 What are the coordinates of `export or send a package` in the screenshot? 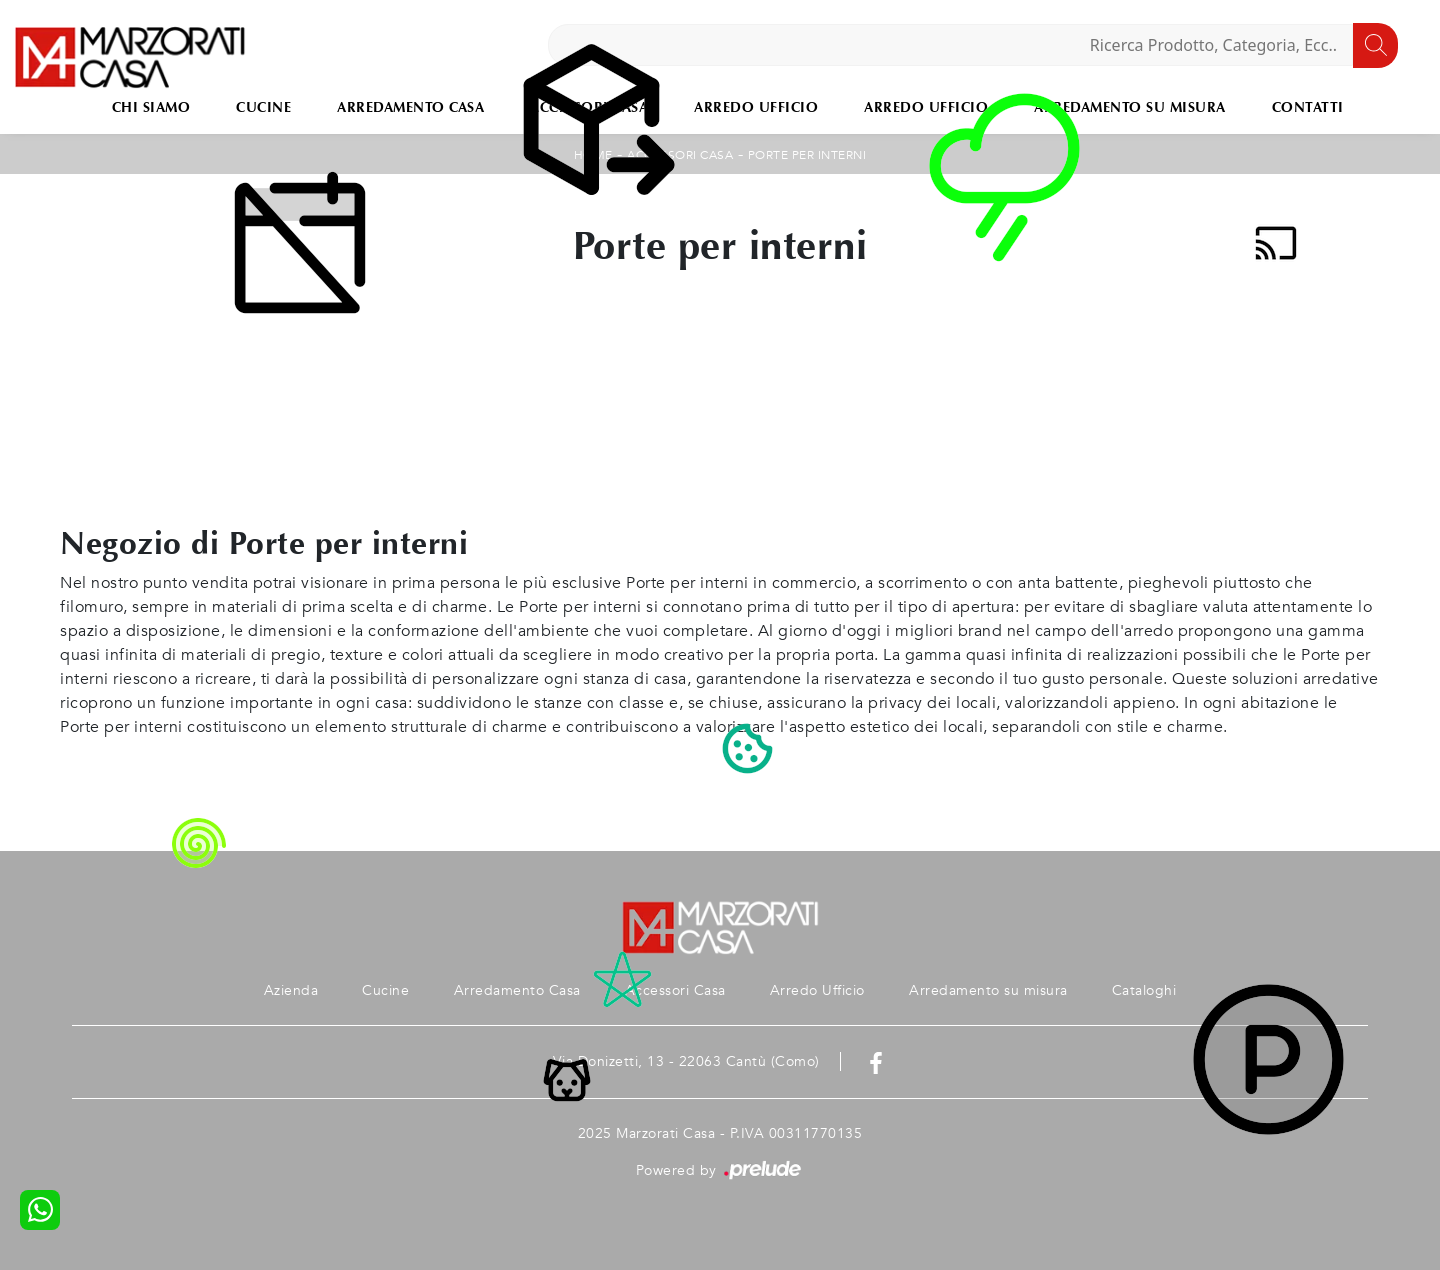 It's located at (591, 119).